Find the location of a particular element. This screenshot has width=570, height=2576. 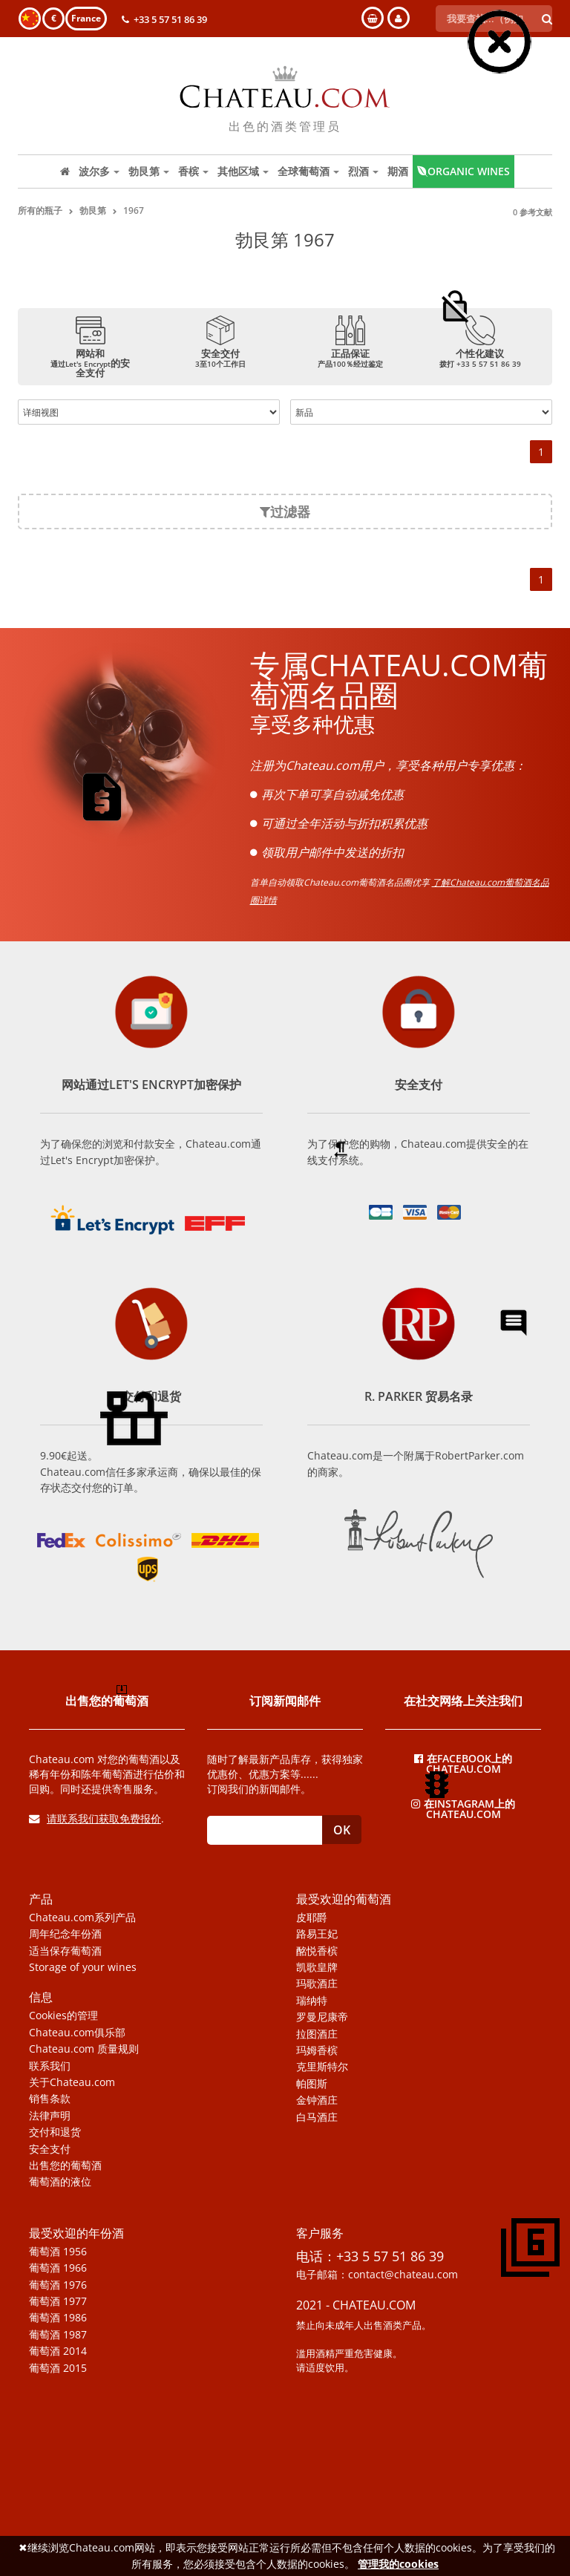

download or install a system update is located at coordinates (122, 1690).